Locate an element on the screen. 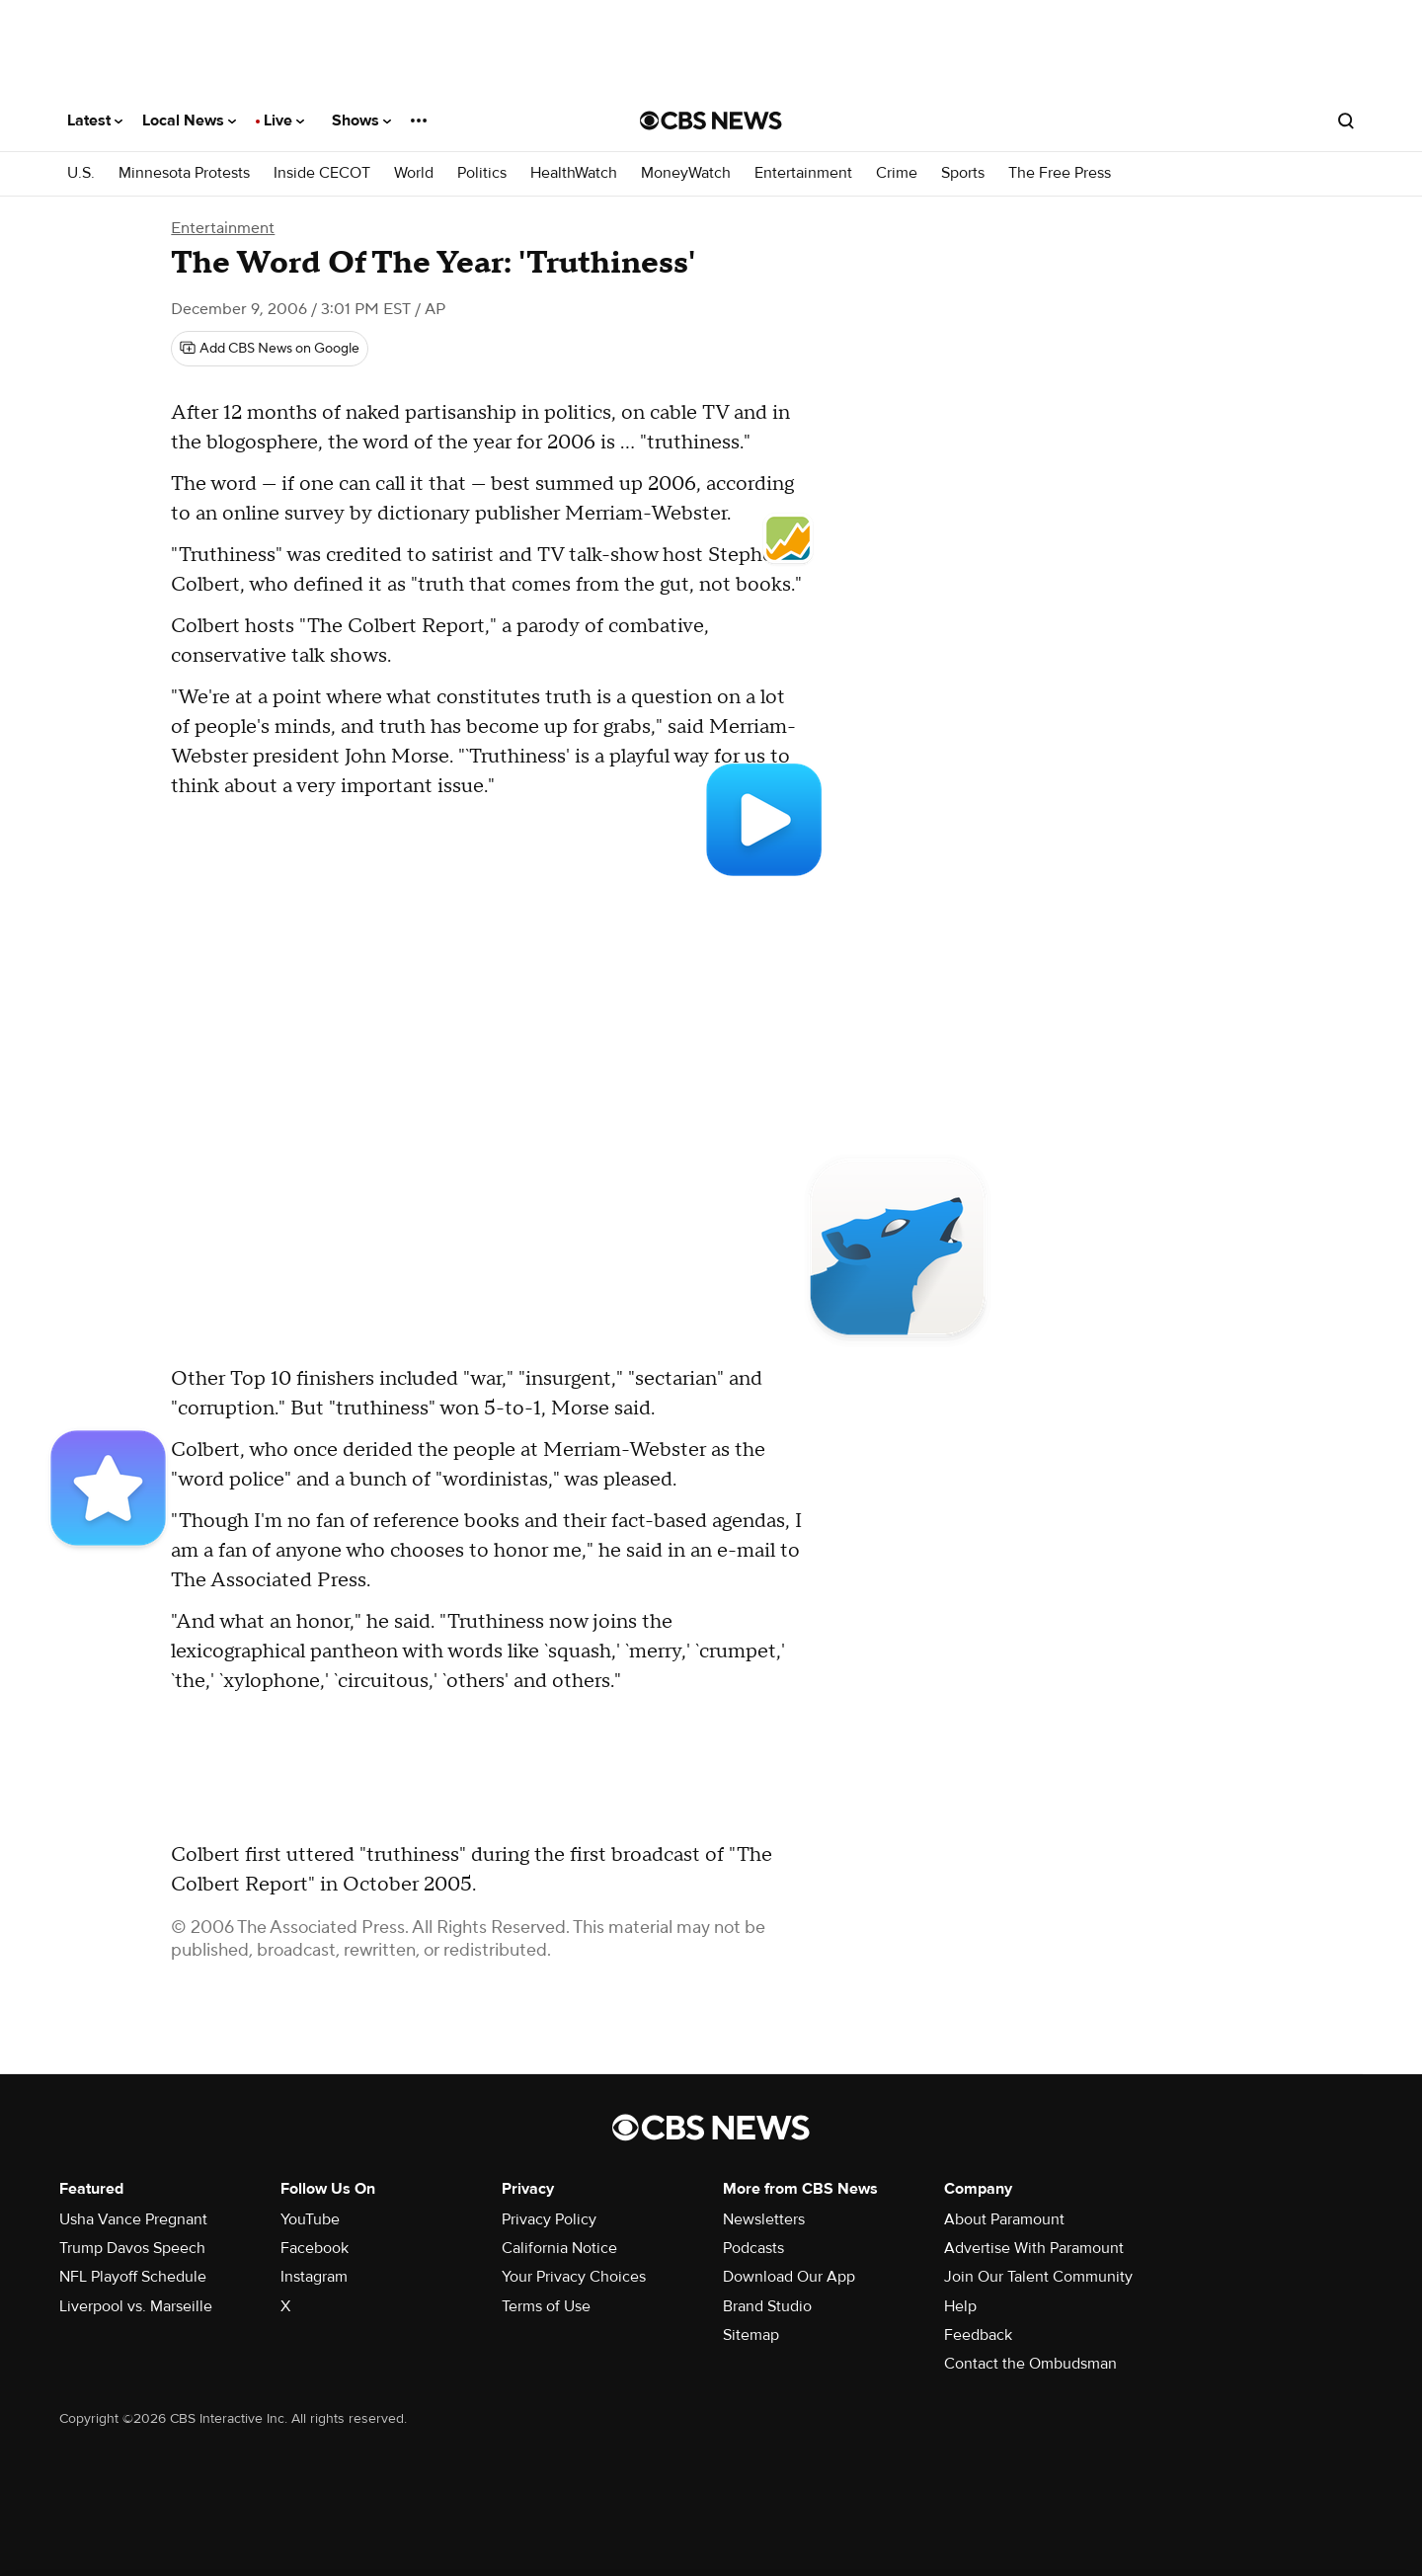  open amarok music player is located at coordinates (898, 1248).